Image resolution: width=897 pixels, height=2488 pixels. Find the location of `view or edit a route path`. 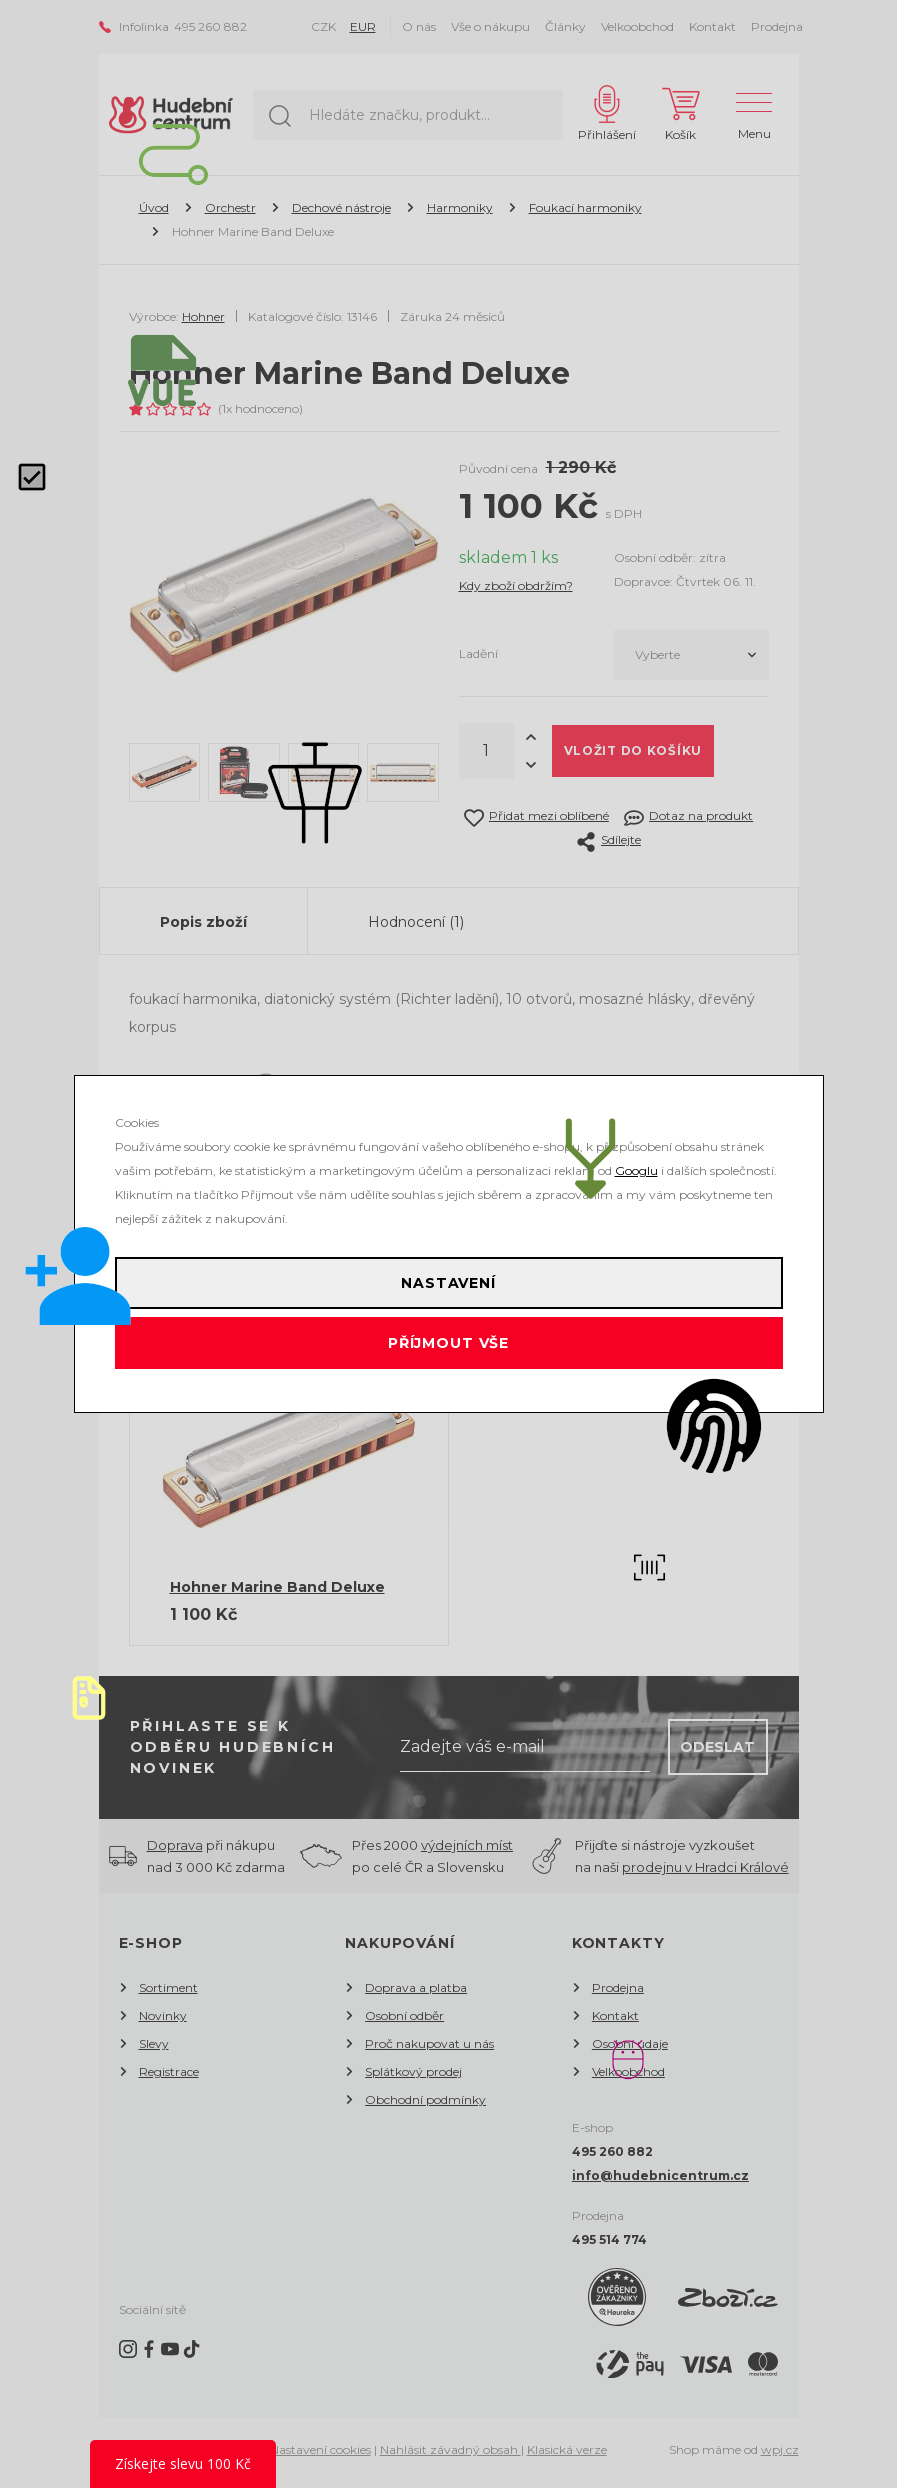

view or edit a route path is located at coordinates (173, 150).